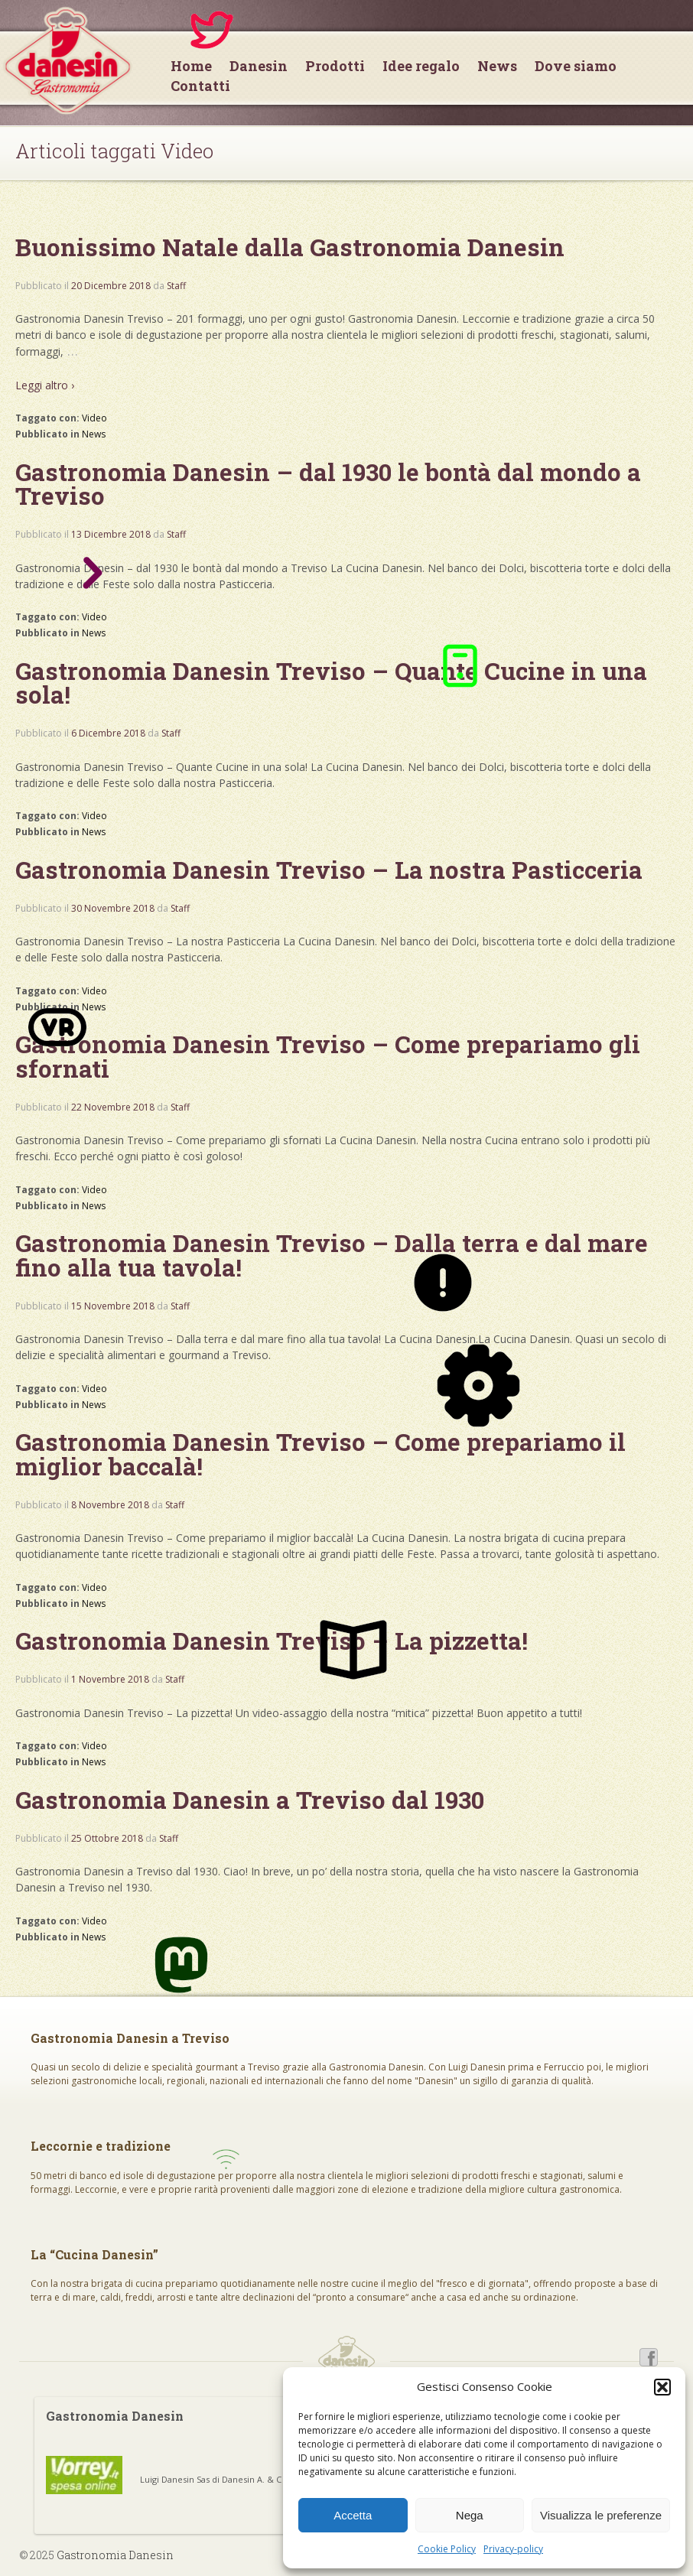  What do you see at coordinates (212, 30) in the screenshot?
I see `share to twitter` at bounding box center [212, 30].